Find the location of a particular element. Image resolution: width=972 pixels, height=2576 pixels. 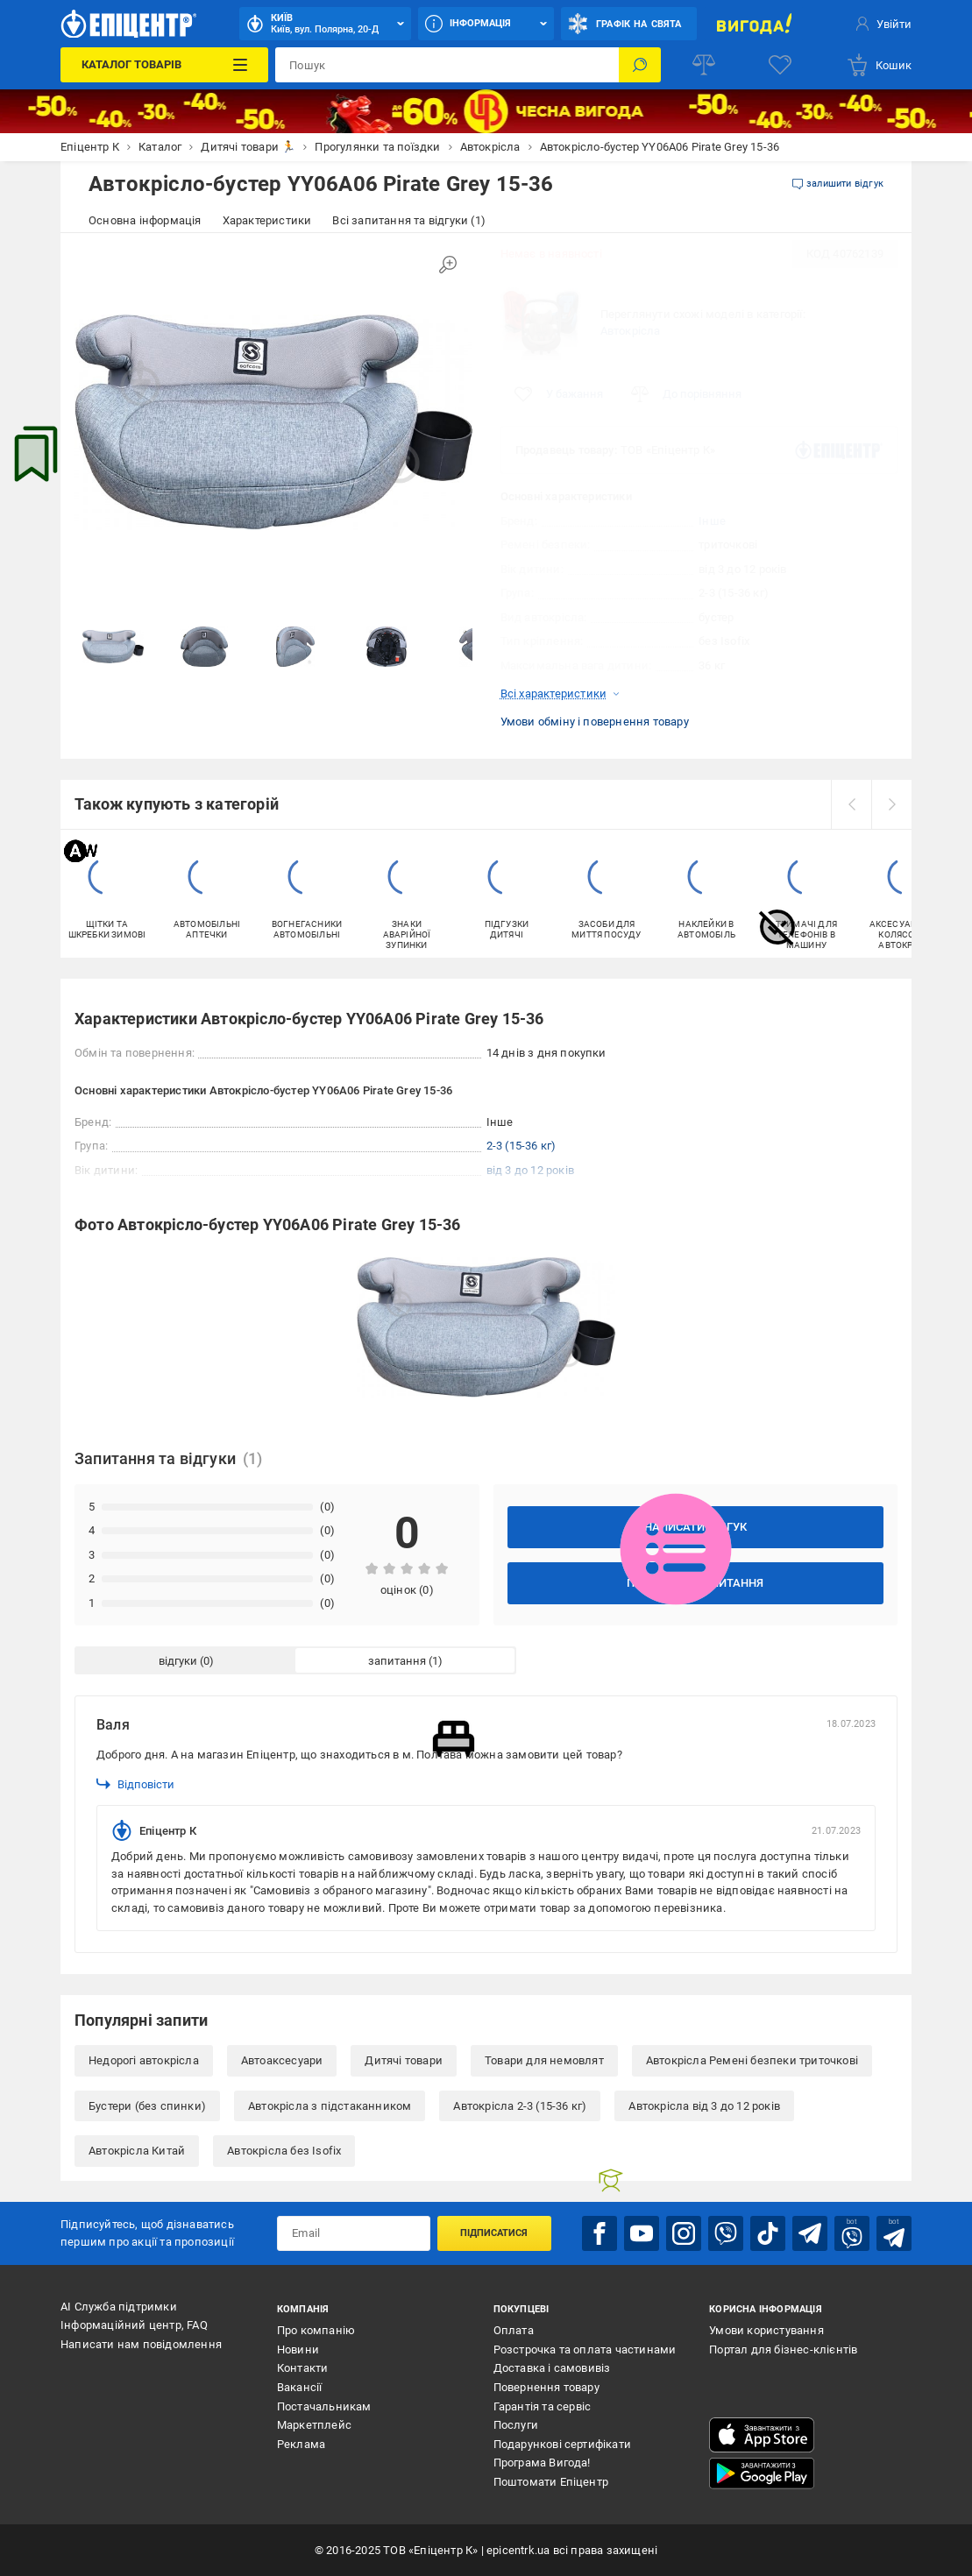

toggle automatic white balance is located at coordinates (81, 851).